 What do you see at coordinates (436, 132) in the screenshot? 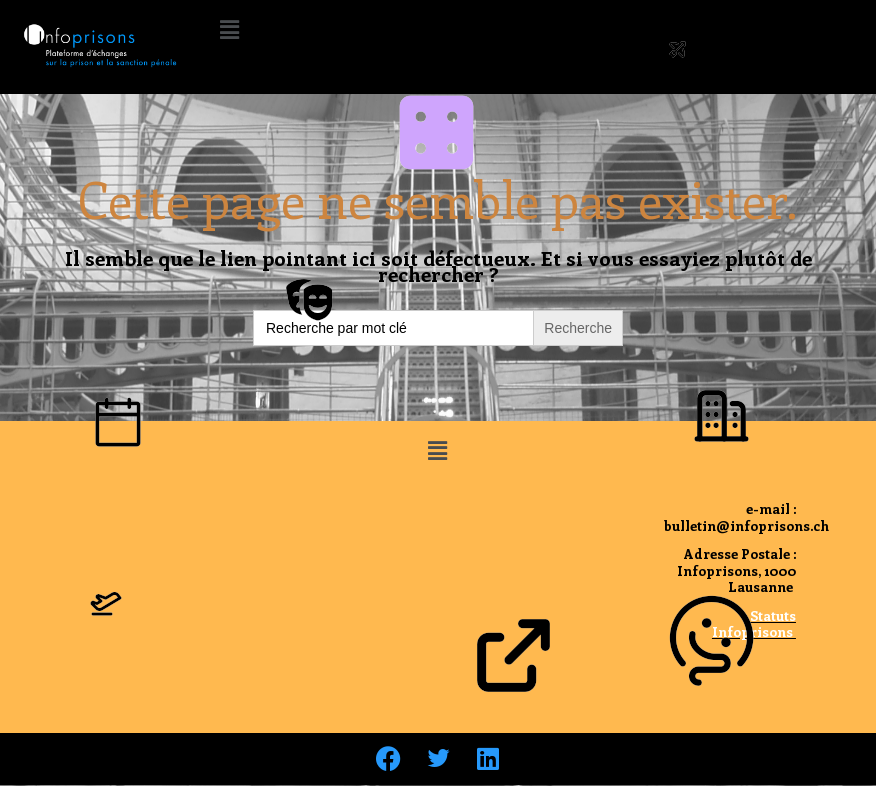
I see `roll or randomize a selection` at bounding box center [436, 132].